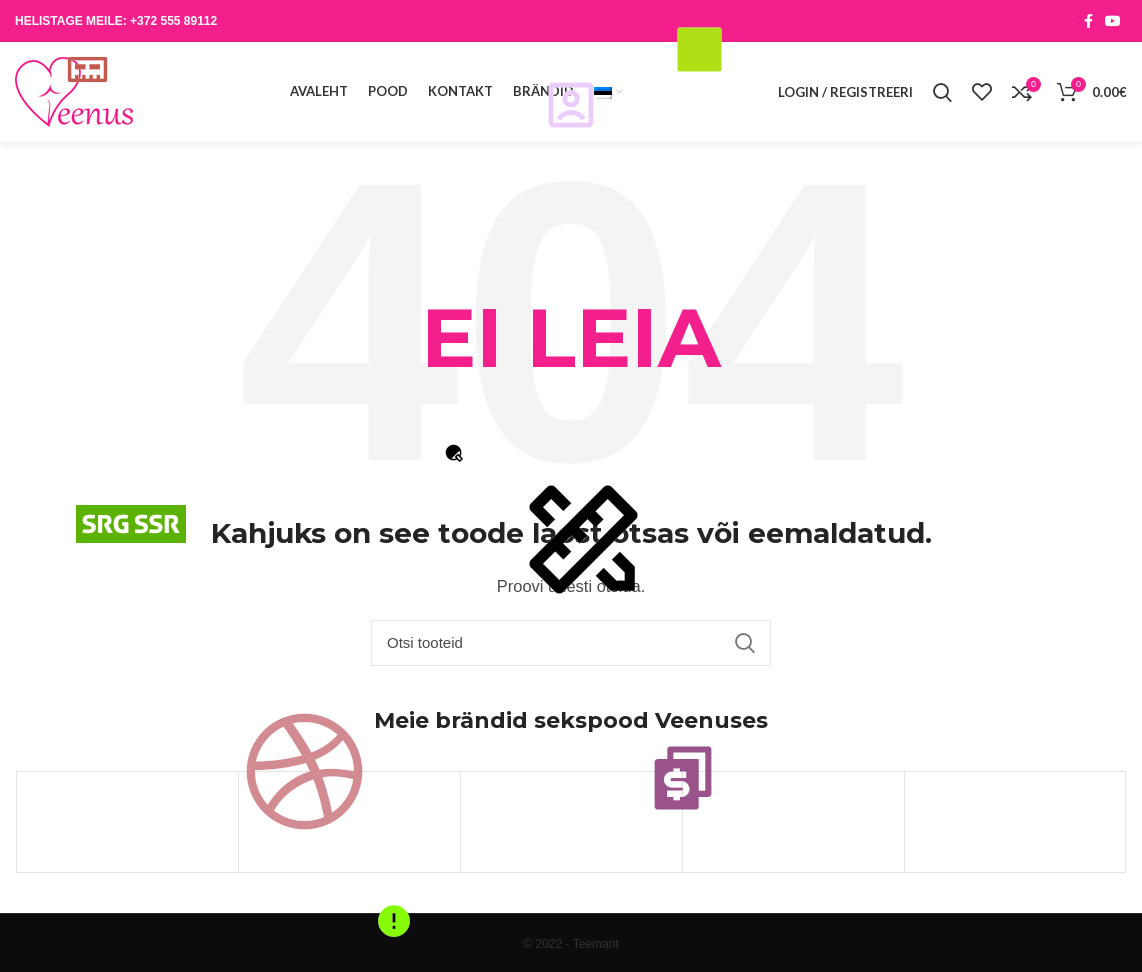  What do you see at coordinates (683, 778) in the screenshot?
I see `view currency or financial documents` at bounding box center [683, 778].